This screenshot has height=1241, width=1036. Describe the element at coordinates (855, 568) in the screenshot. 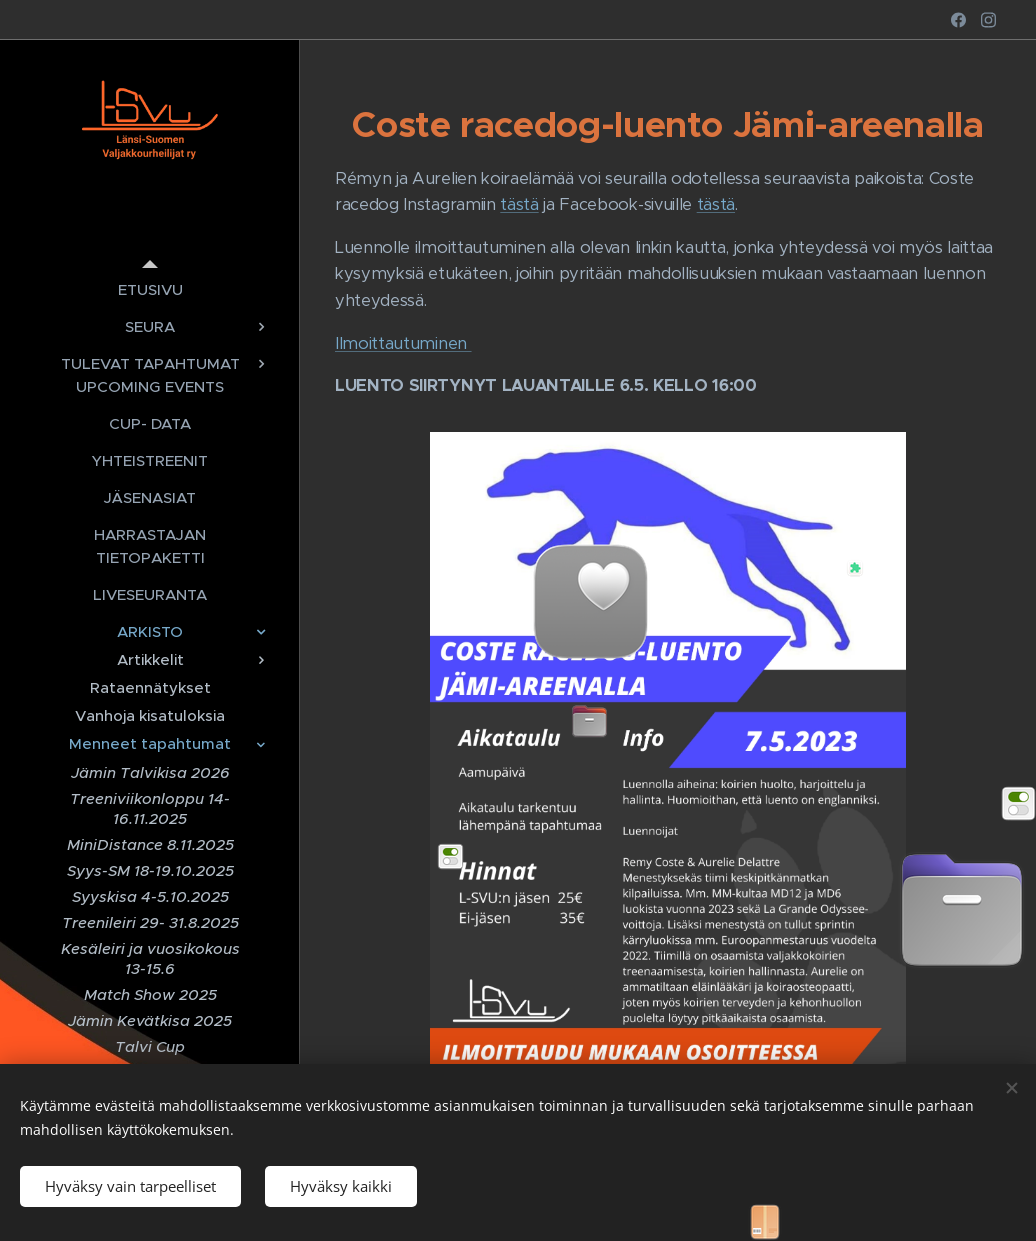

I see `open palapeli puzzle game` at that location.